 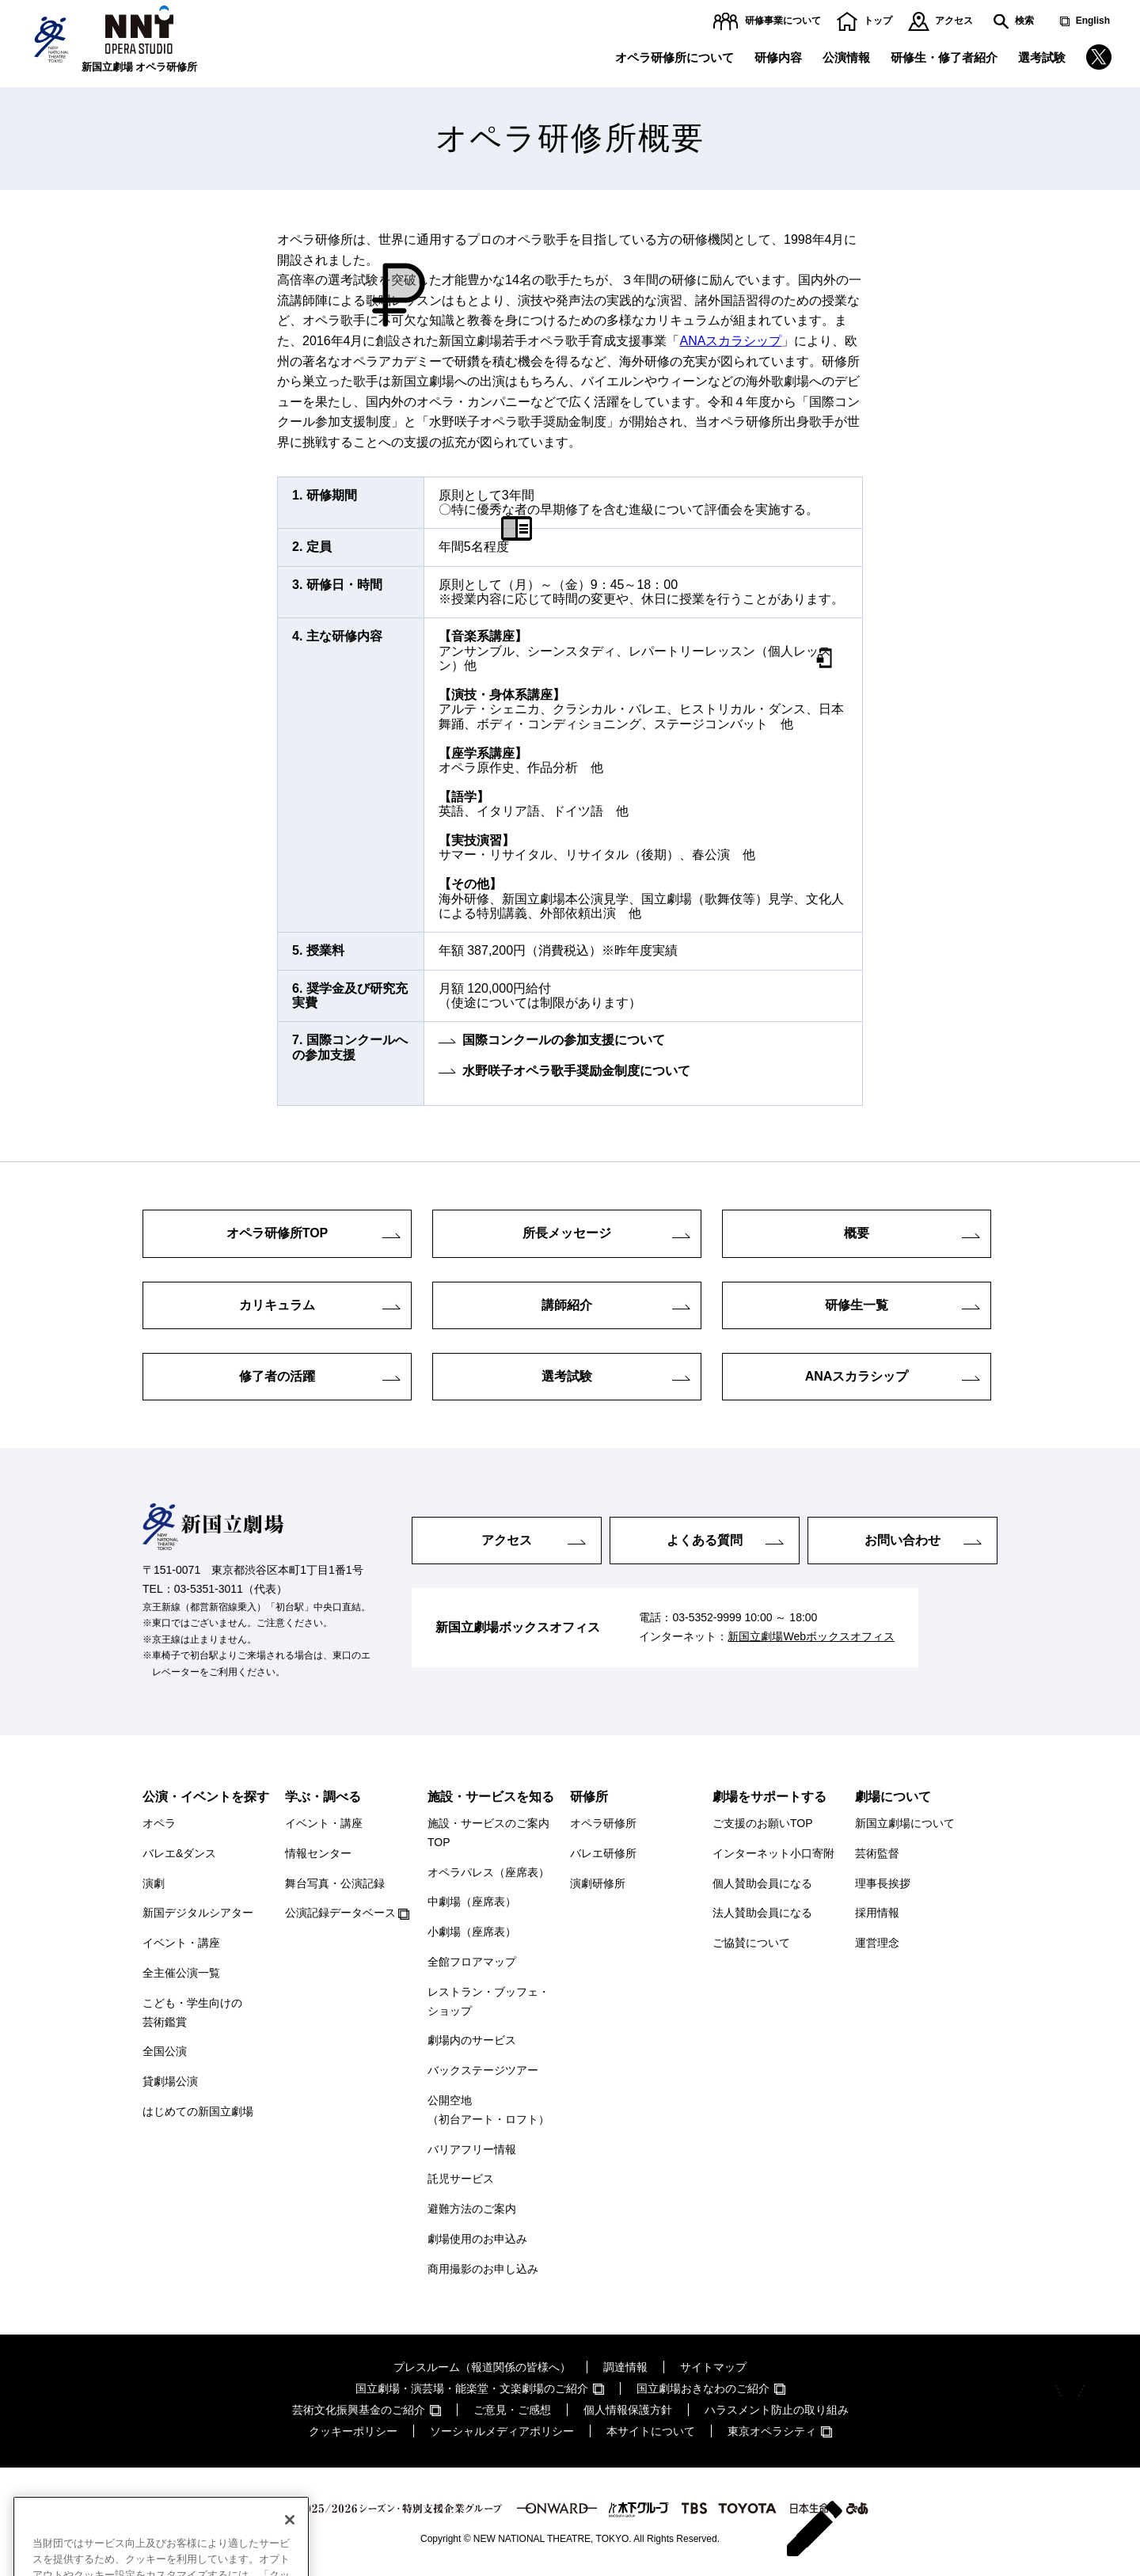 What do you see at coordinates (823, 658) in the screenshot?
I see `device is locked or secured` at bounding box center [823, 658].